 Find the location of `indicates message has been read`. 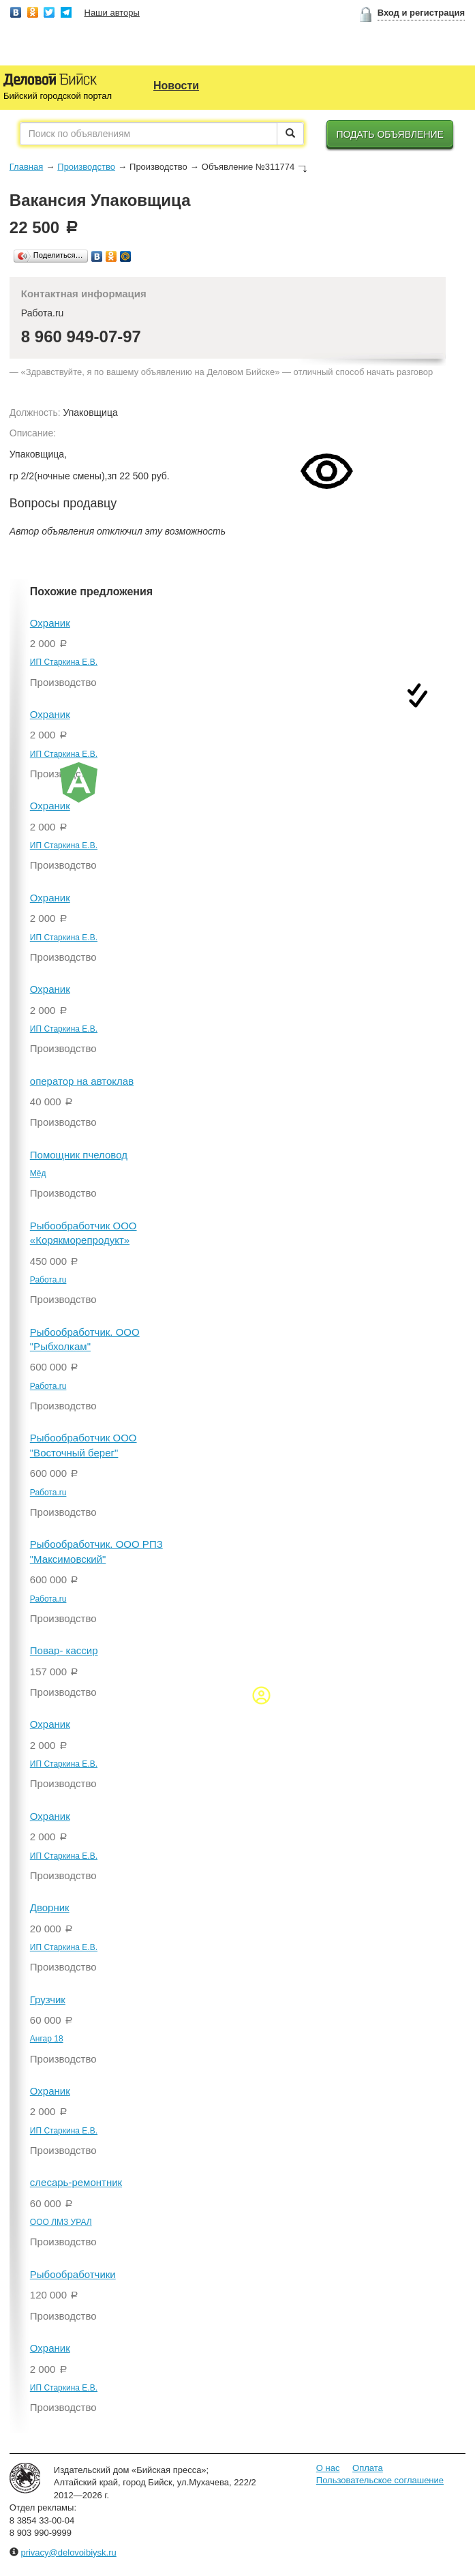

indicates message has been read is located at coordinates (417, 695).